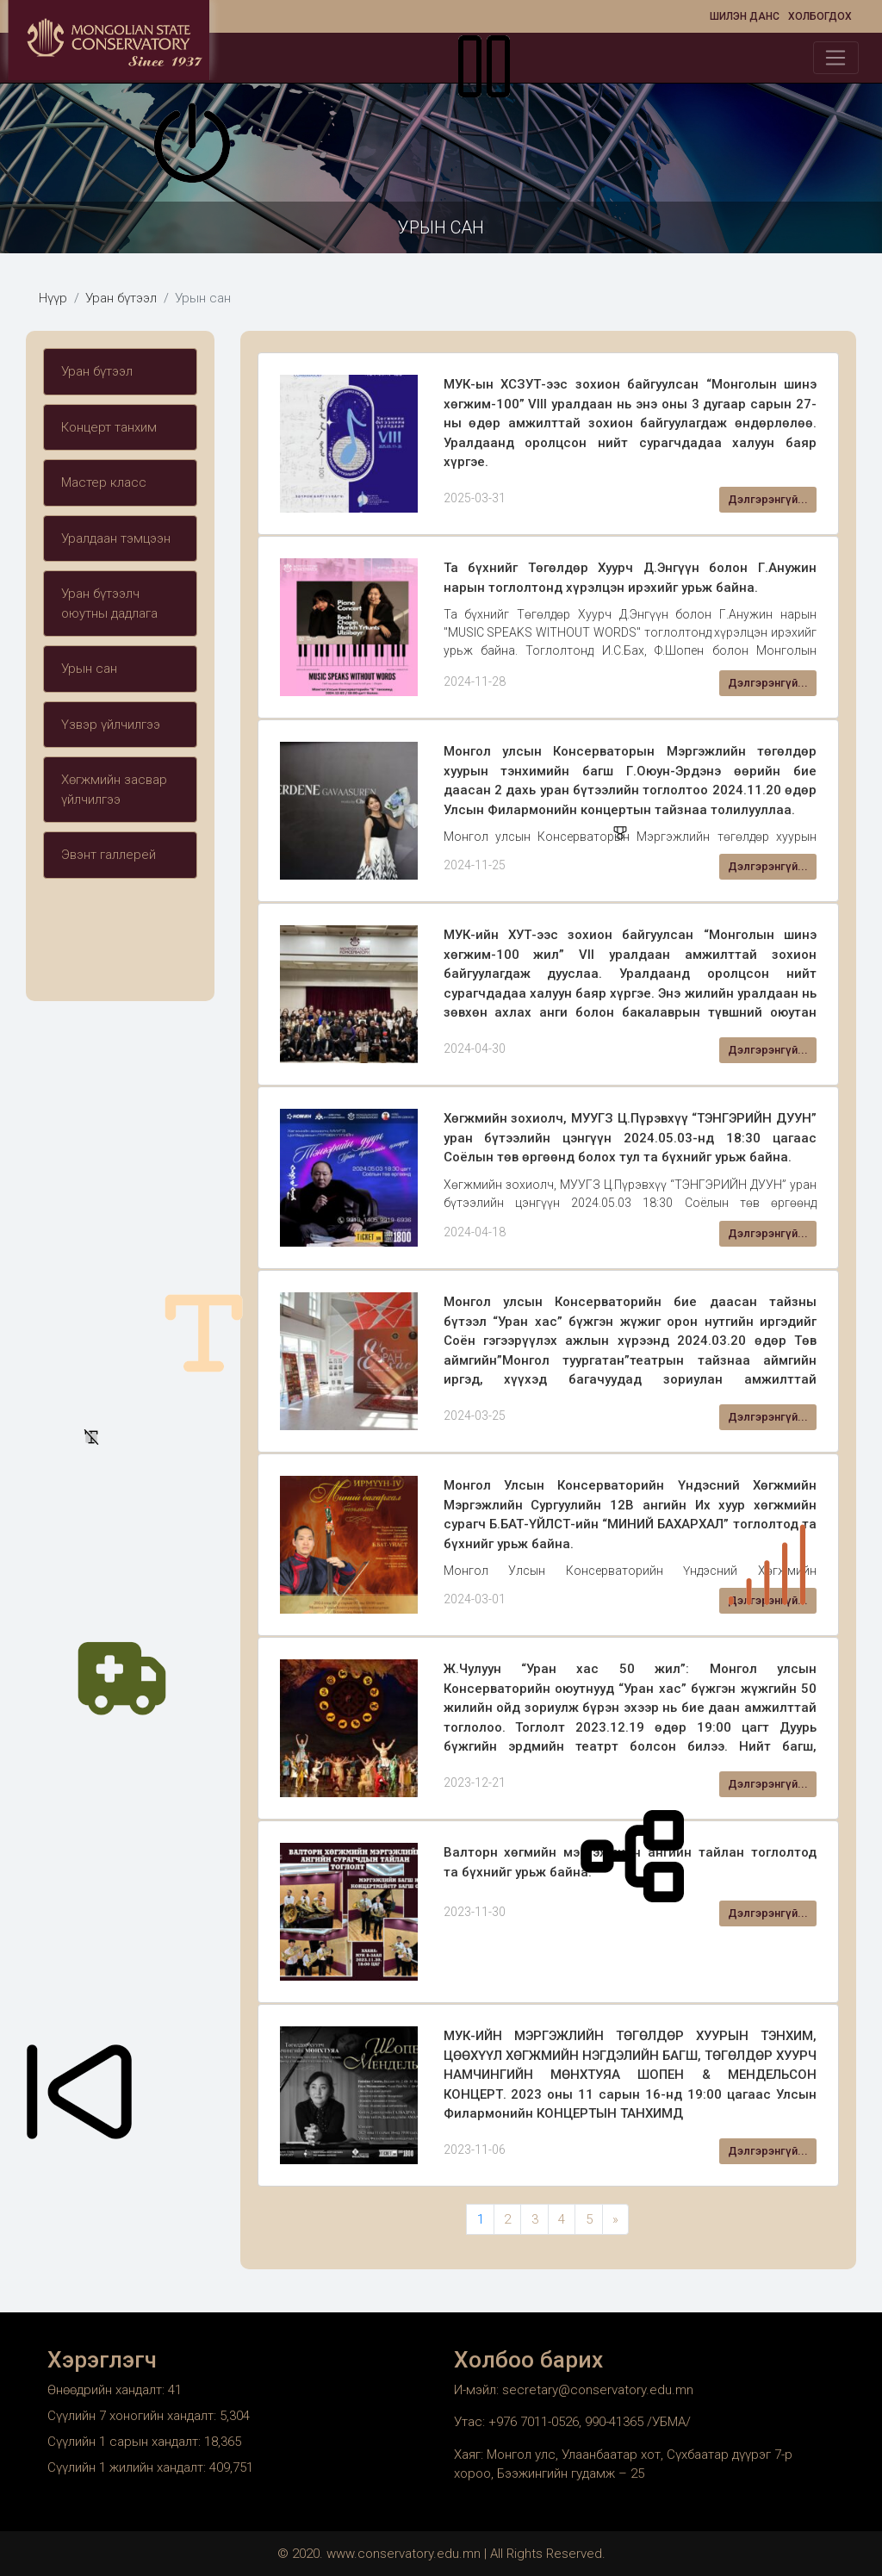 The height and width of the screenshot is (2576, 882). What do you see at coordinates (79, 2092) in the screenshot?
I see `skip to previous track` at bounding box center [79, 2092].